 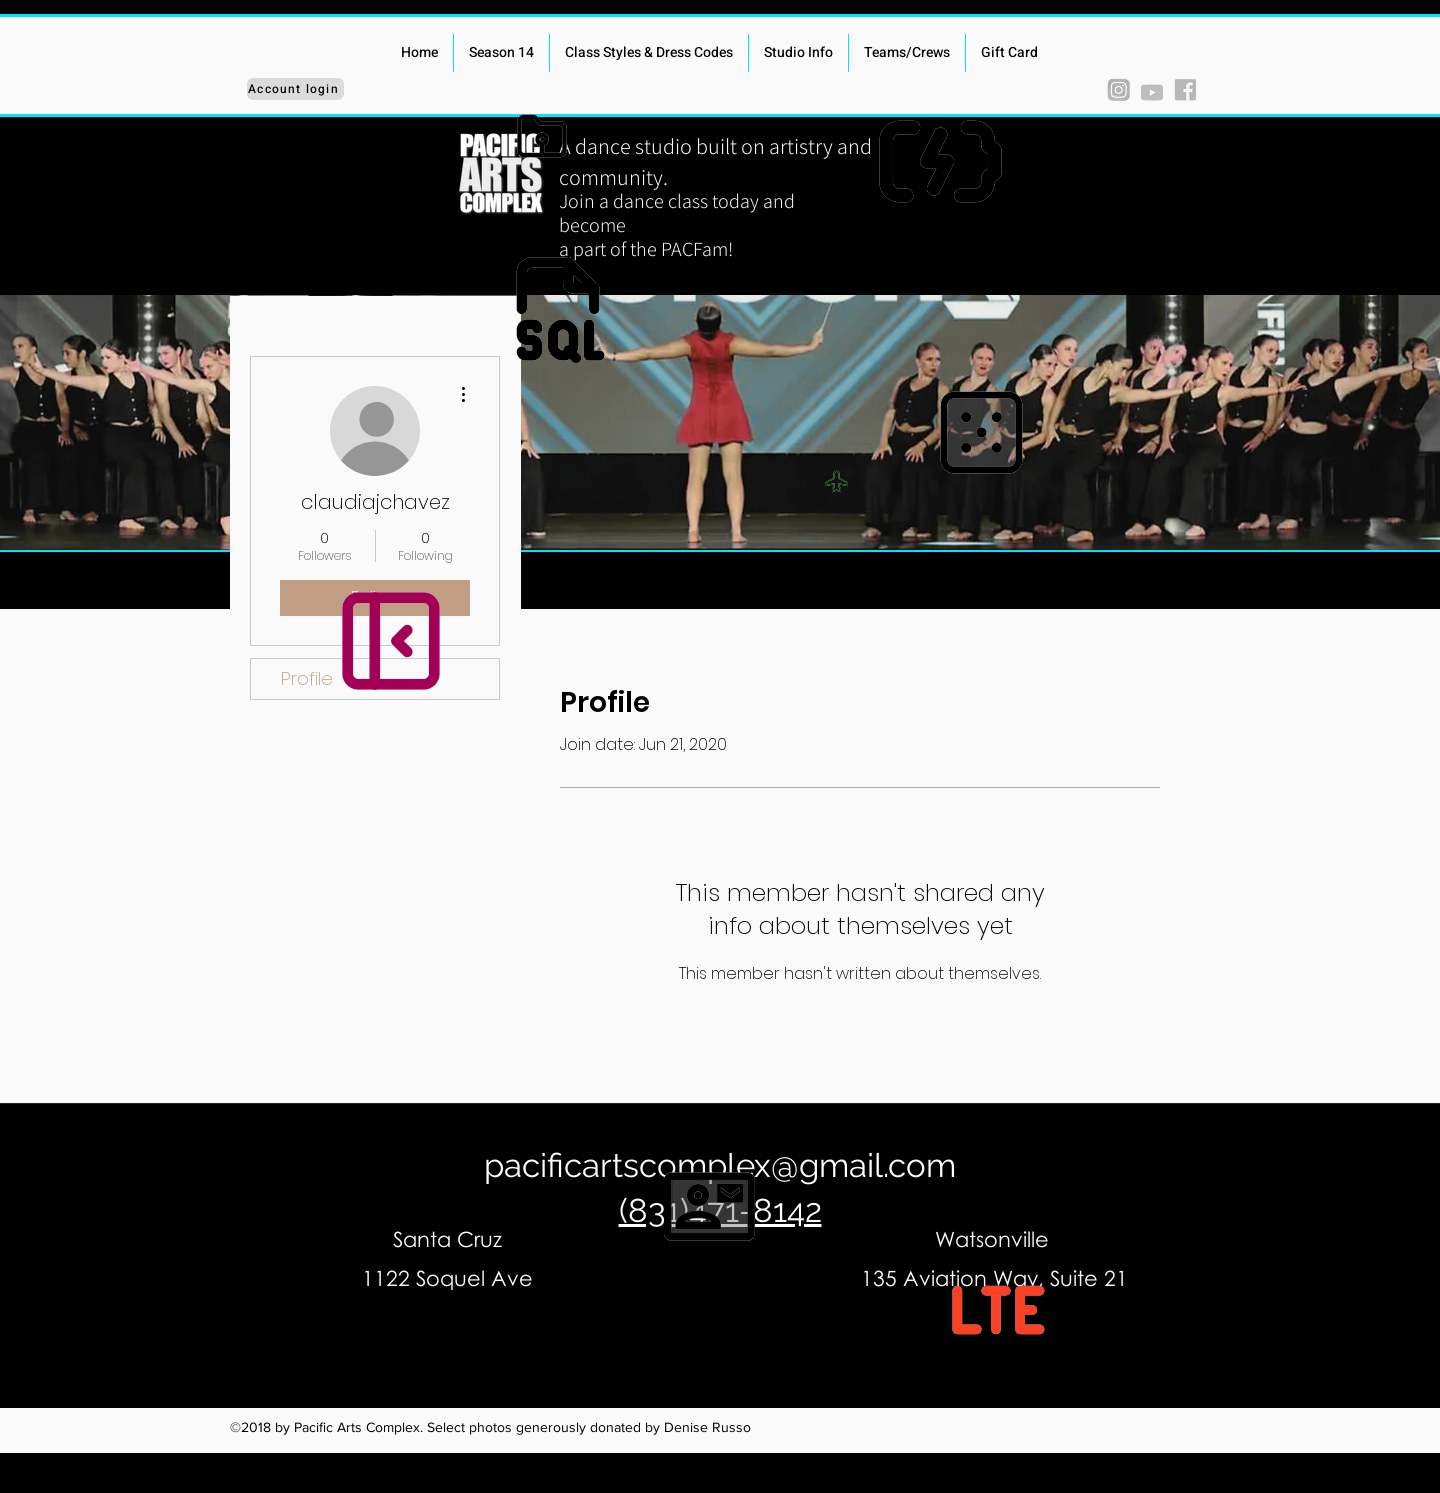 I want to click on enable airplane mode, so click(x=836, y=481).